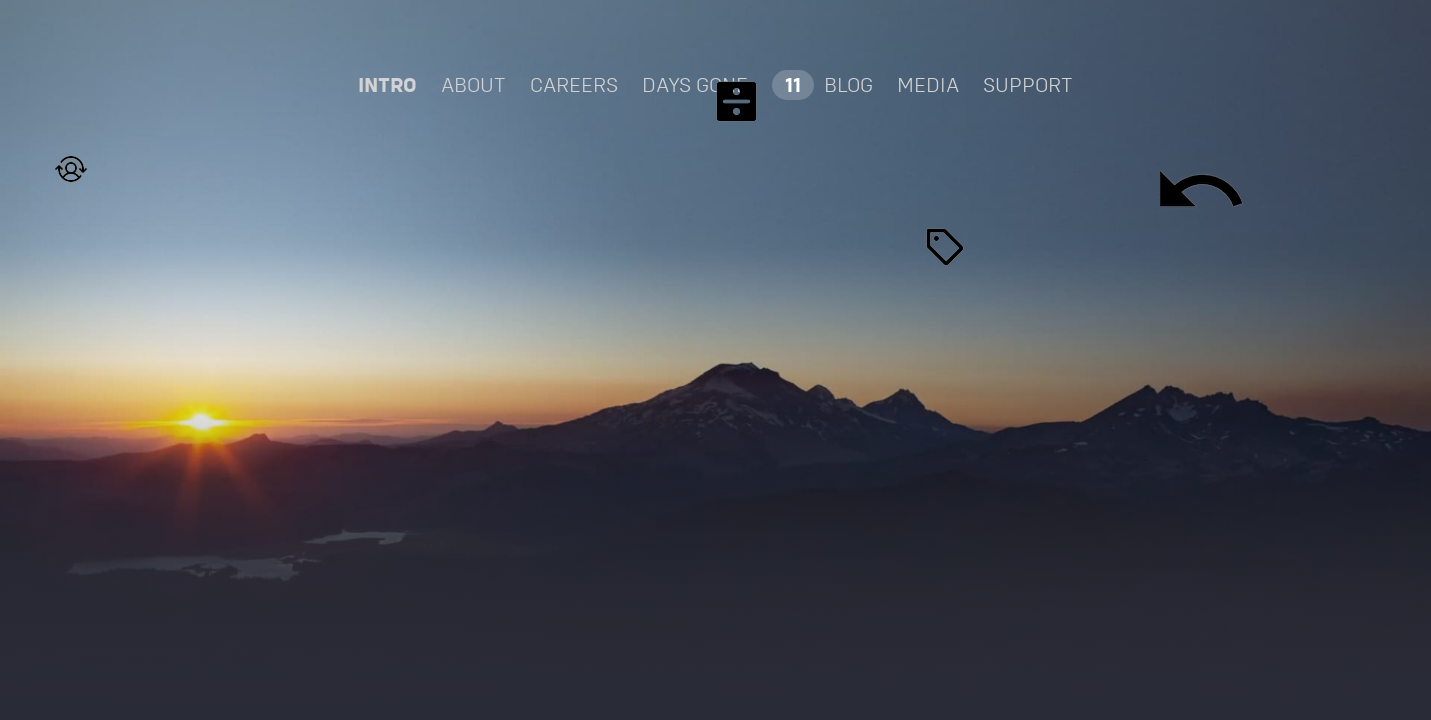  I want to click on perform division calculation, so click(736, 101).